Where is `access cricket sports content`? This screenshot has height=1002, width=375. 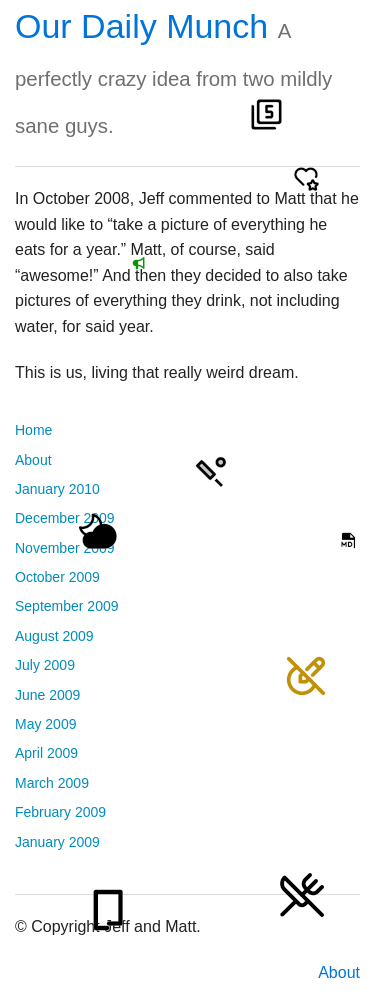
access cricket sports content is located at coordinates (211, 472).